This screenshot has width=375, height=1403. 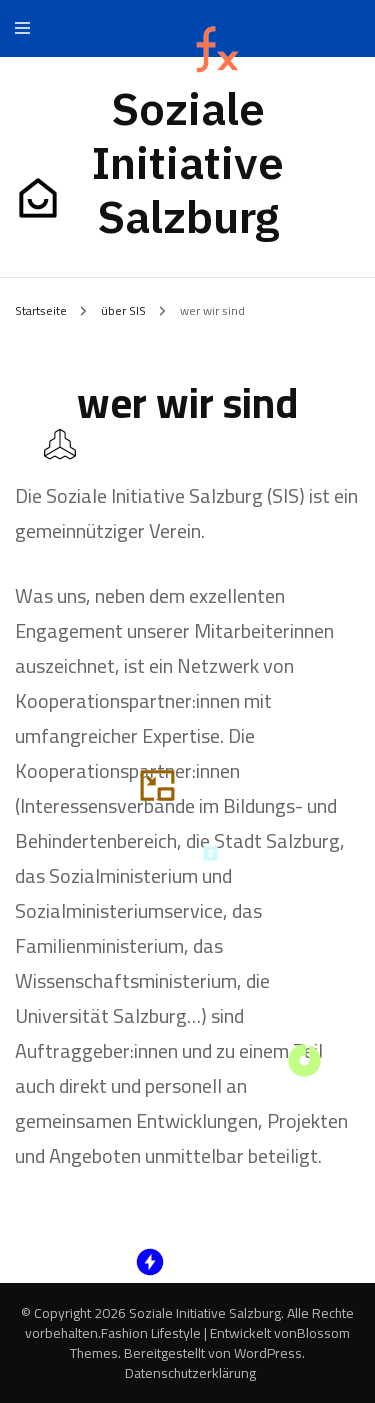 What do you see at coordinates (157, 785) in the screenshot?
I see `enable picture-in-picture mode` at bounding box center [157, 785].